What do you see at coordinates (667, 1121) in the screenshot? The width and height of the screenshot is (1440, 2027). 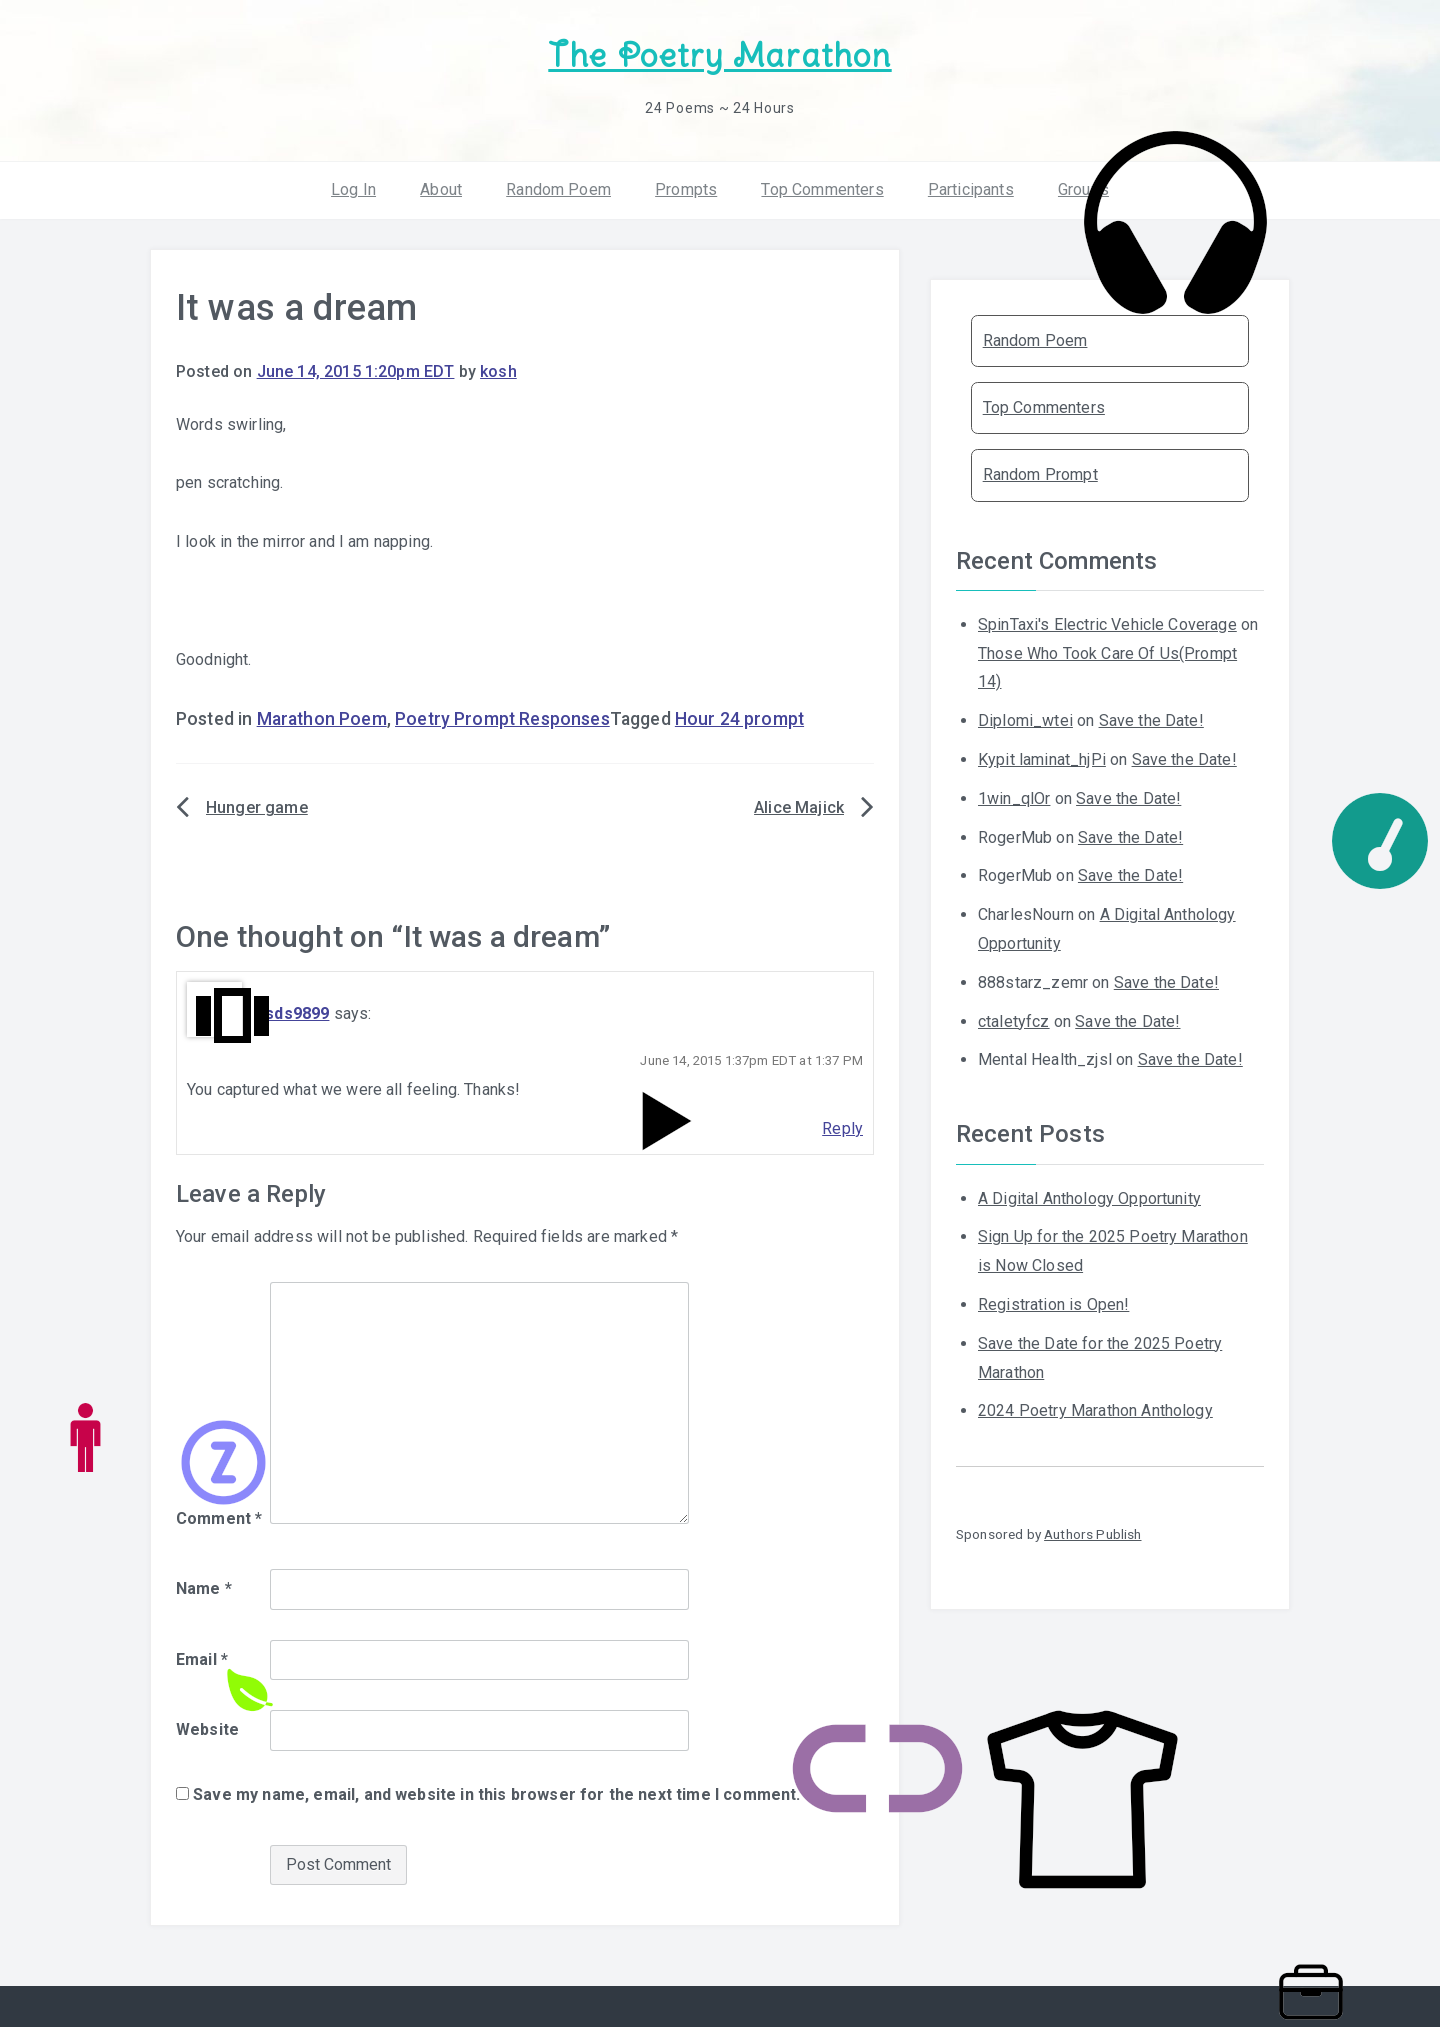 I see `start playing media` at bounding box center [667, 1121].